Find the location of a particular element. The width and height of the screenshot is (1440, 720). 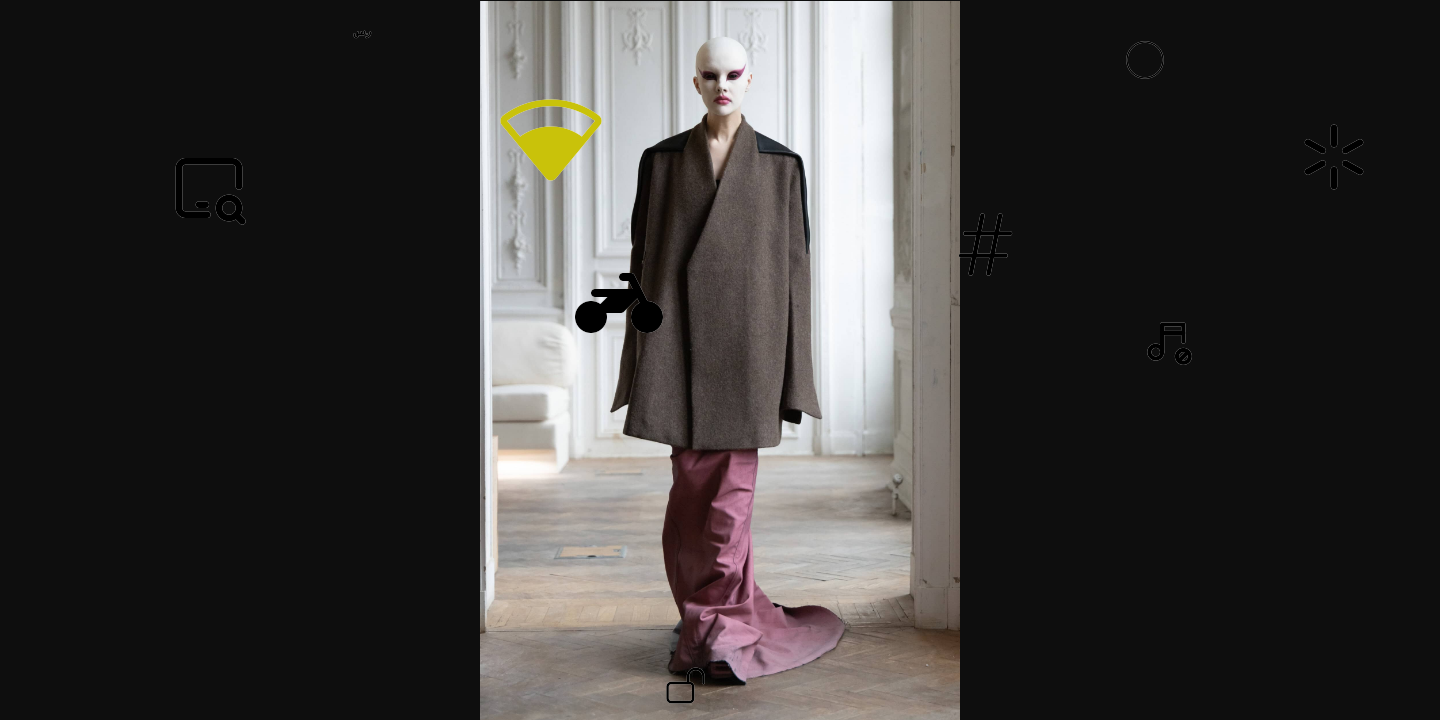

indicates price or amount in Saudi riyals is located at coordinates (362, 34).